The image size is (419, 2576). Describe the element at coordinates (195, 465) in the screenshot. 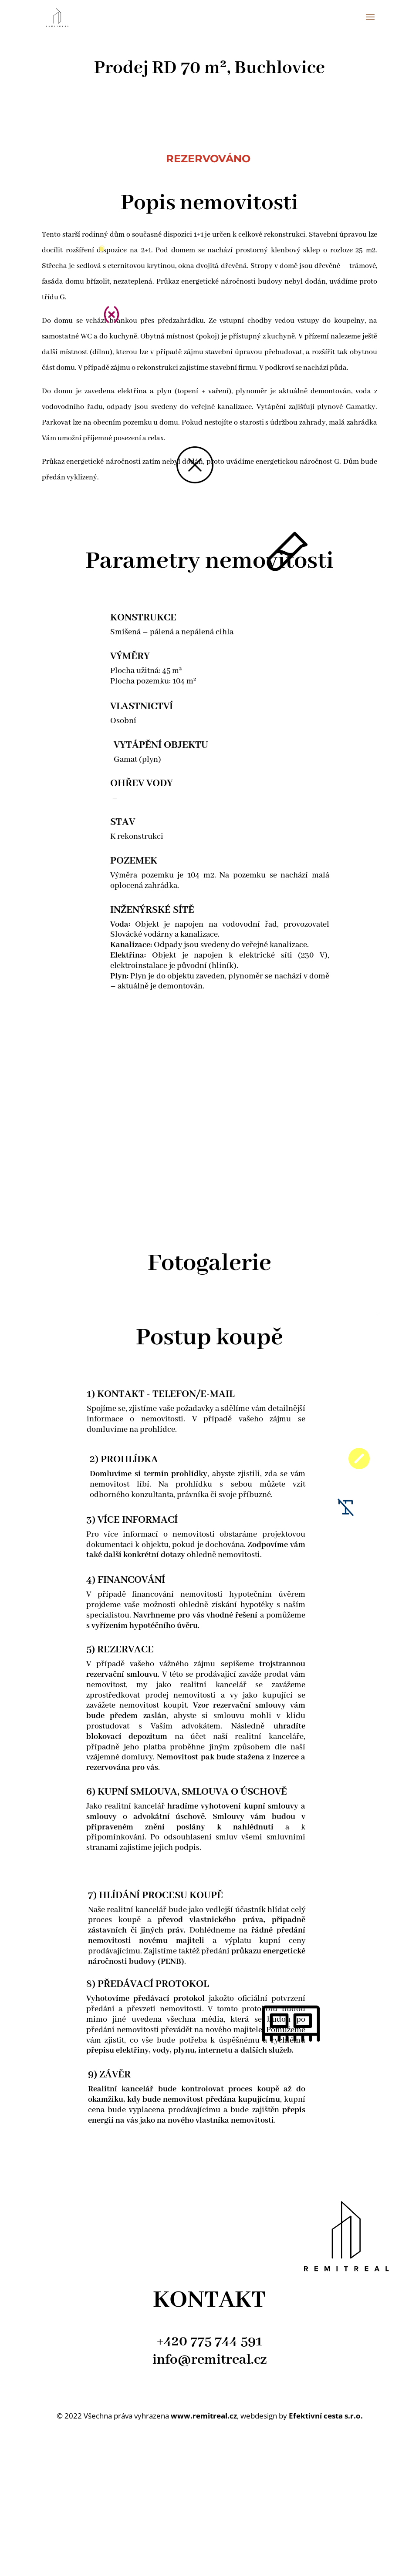

I see `close or dismiss a dialog` at that location.